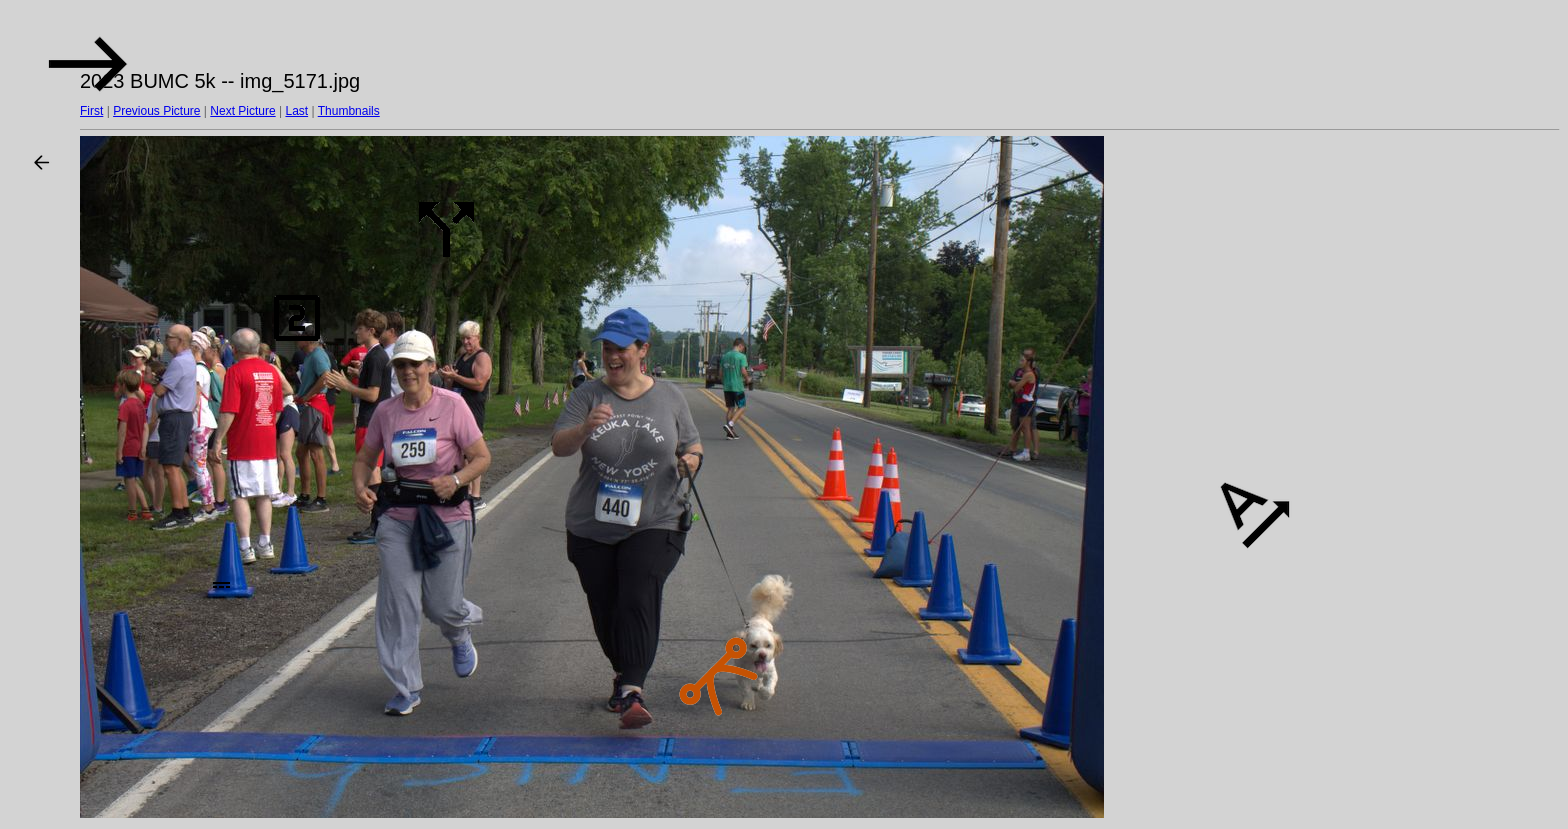 The image size is (1568, 829). I want to click on split or fork a call to multiple lines, so click(446, 229).